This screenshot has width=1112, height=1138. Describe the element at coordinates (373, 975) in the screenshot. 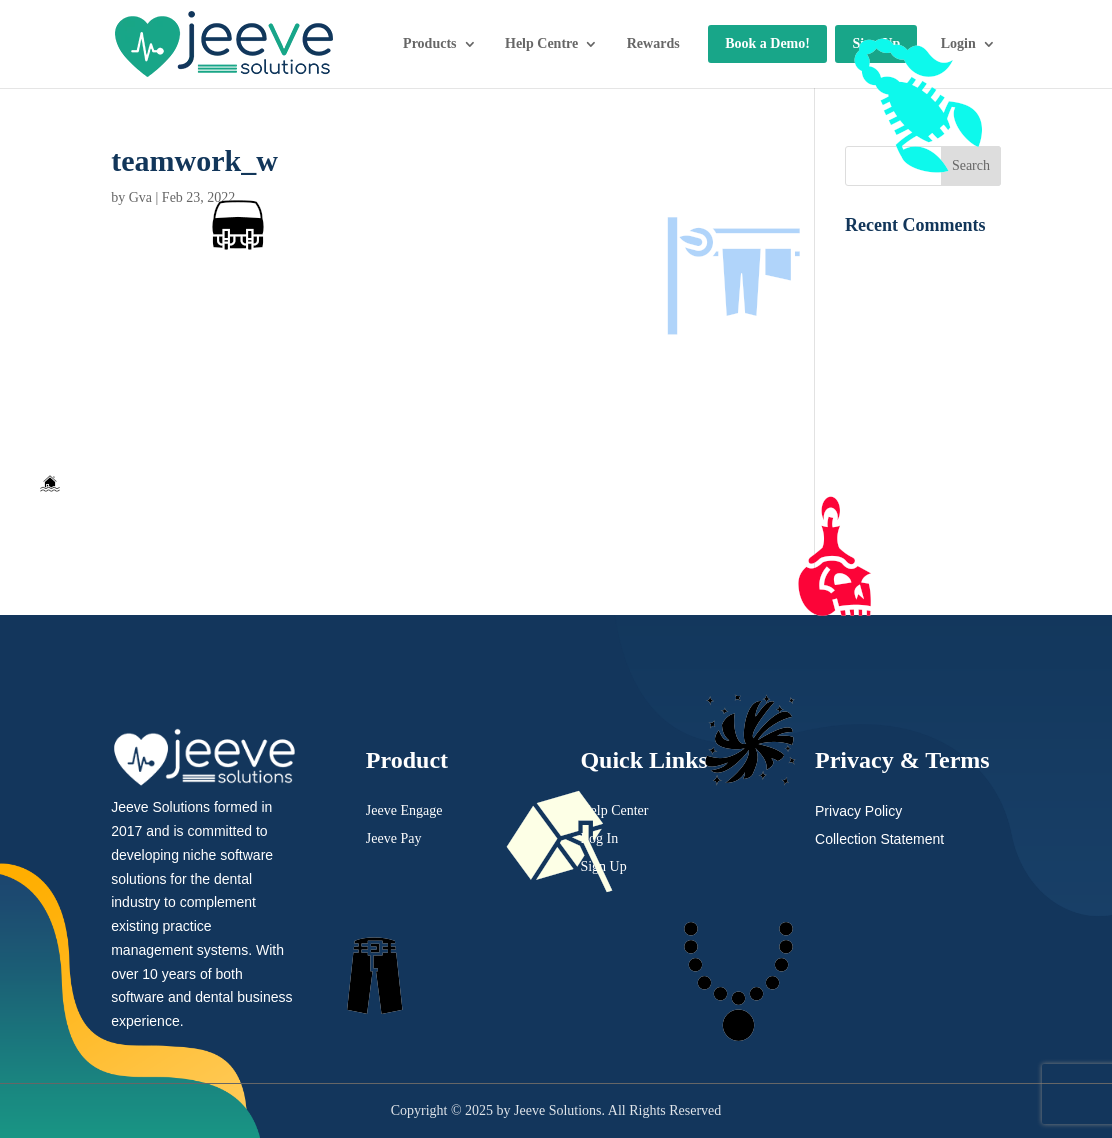

I see `browse pants or bottoms in a clothing app` at that location.